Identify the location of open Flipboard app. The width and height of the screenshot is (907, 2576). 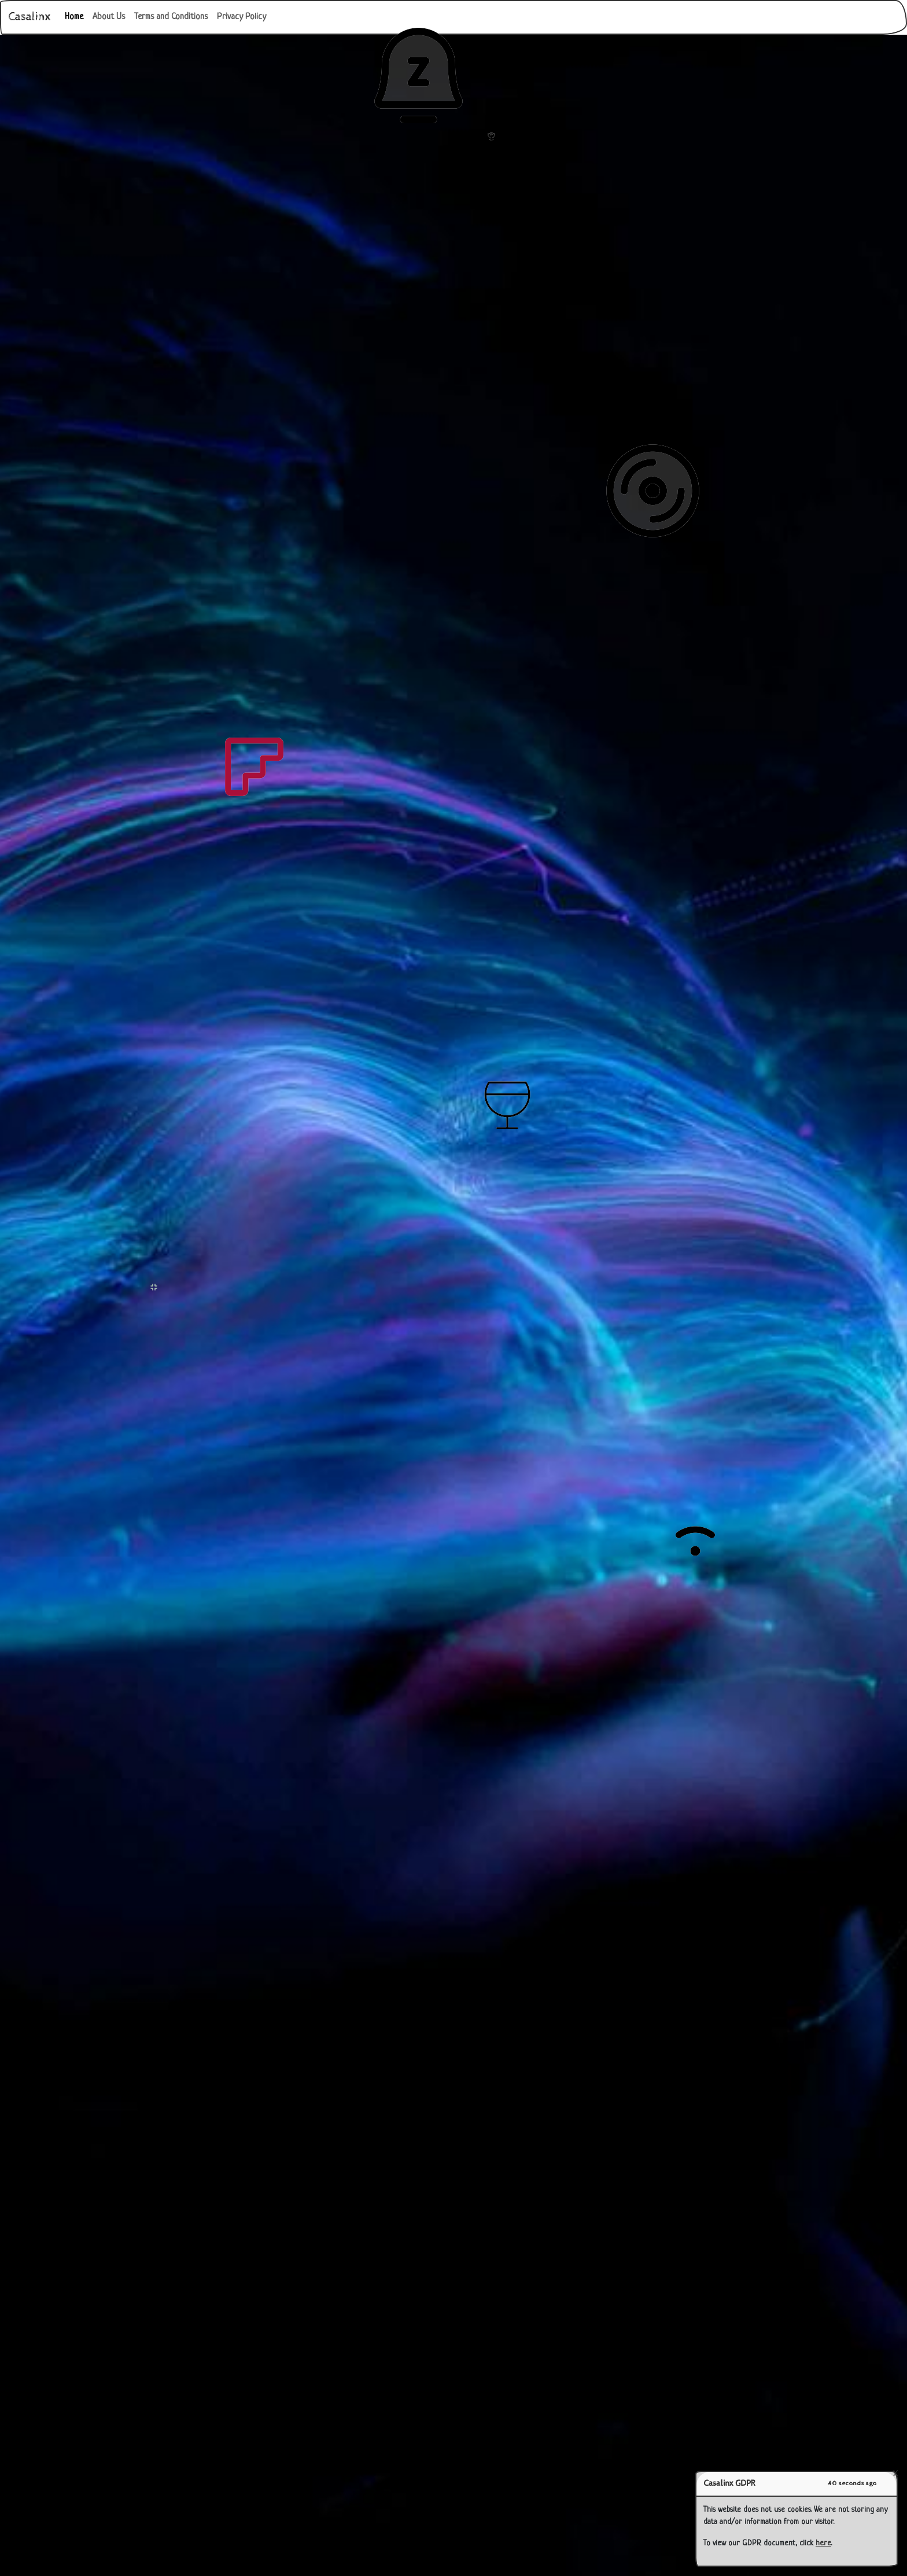
(254, 766).